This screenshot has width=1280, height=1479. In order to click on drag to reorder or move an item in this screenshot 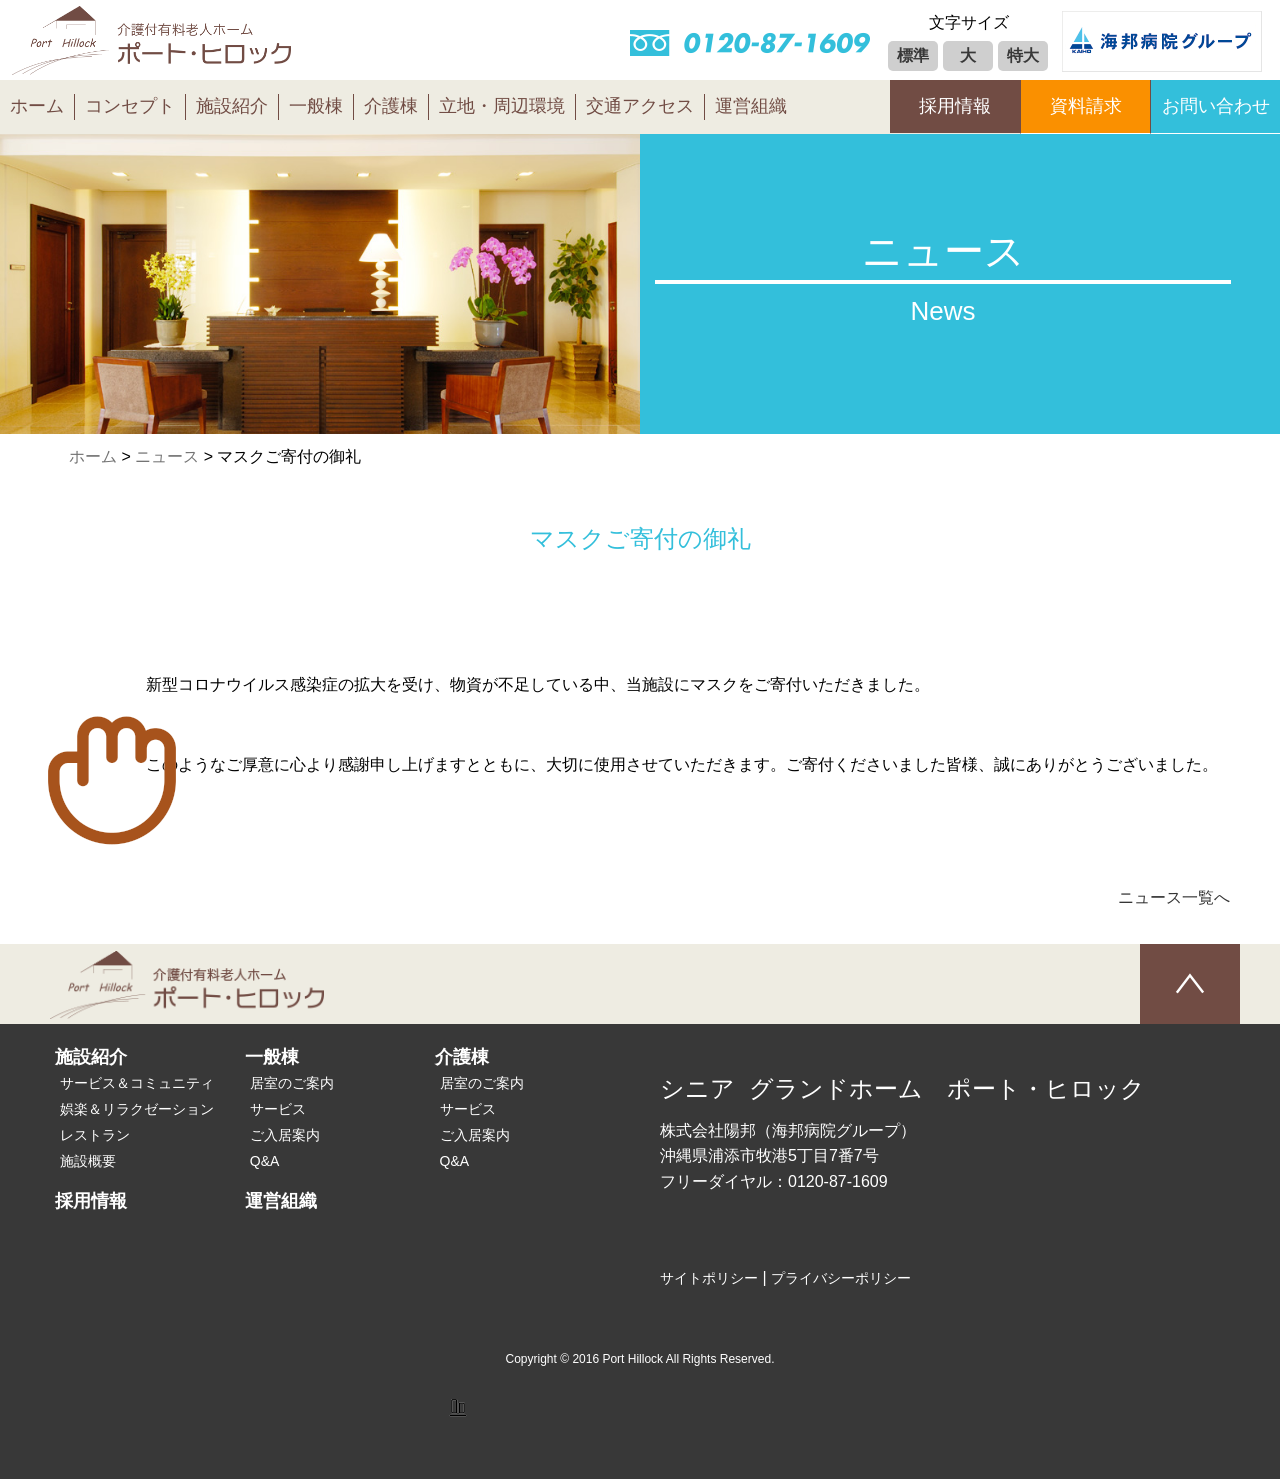, I will do `click(112, 763)`.